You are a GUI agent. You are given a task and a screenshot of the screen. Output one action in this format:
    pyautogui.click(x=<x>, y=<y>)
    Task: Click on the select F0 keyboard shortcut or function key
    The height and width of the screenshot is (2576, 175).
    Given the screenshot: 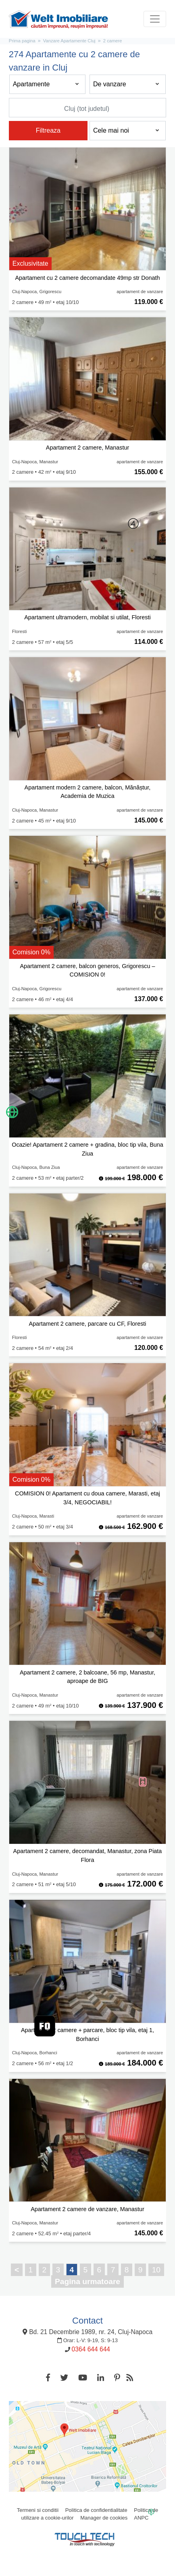 What is the action you would take?
    pyautogui.click(x=45, y=2026)
    